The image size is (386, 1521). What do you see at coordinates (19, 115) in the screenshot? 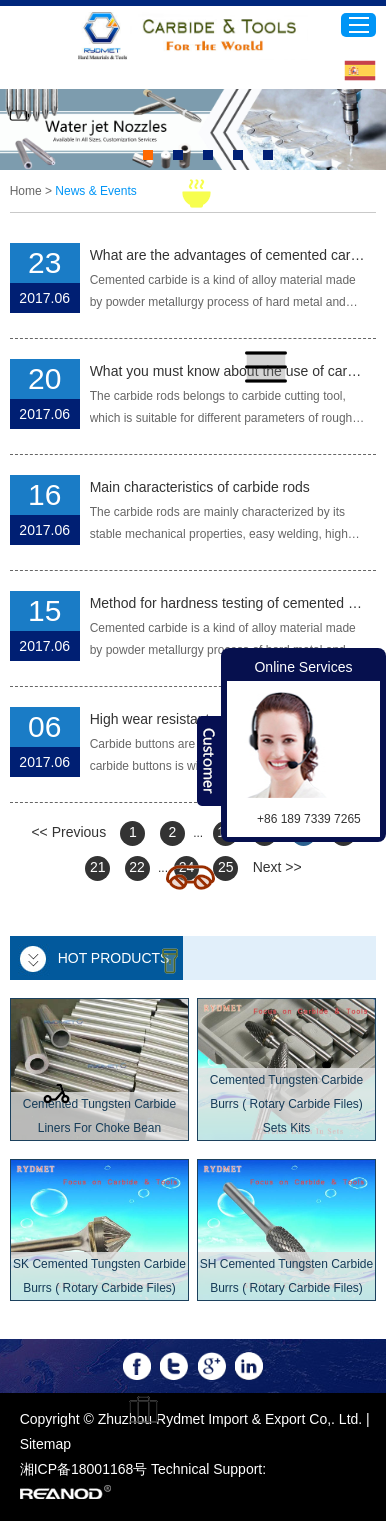
I see `indicates battery is completely drained` at bounding box center [19, 115].